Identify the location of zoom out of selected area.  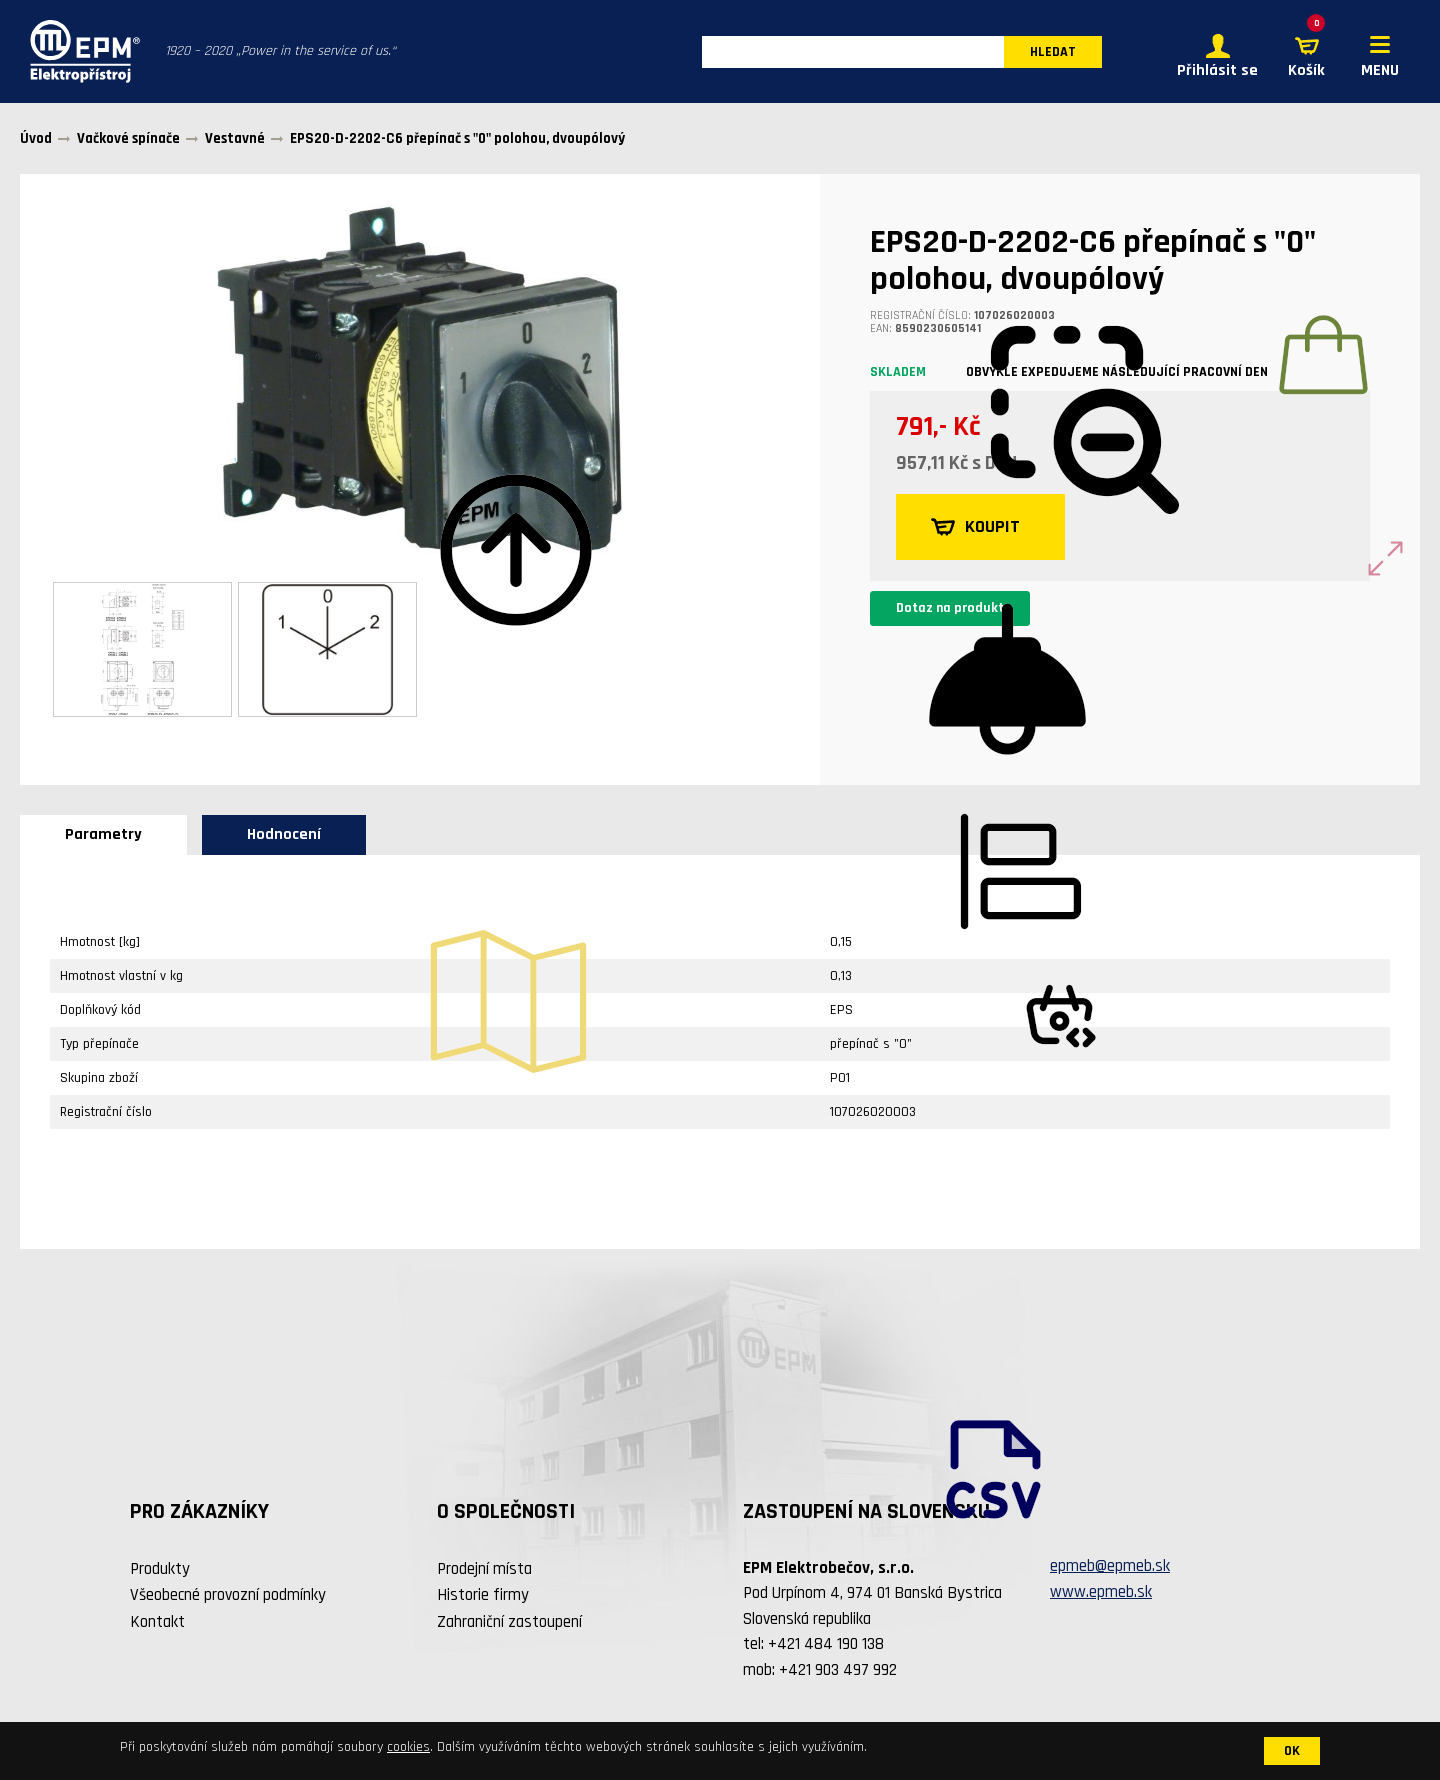
(1080, 415).